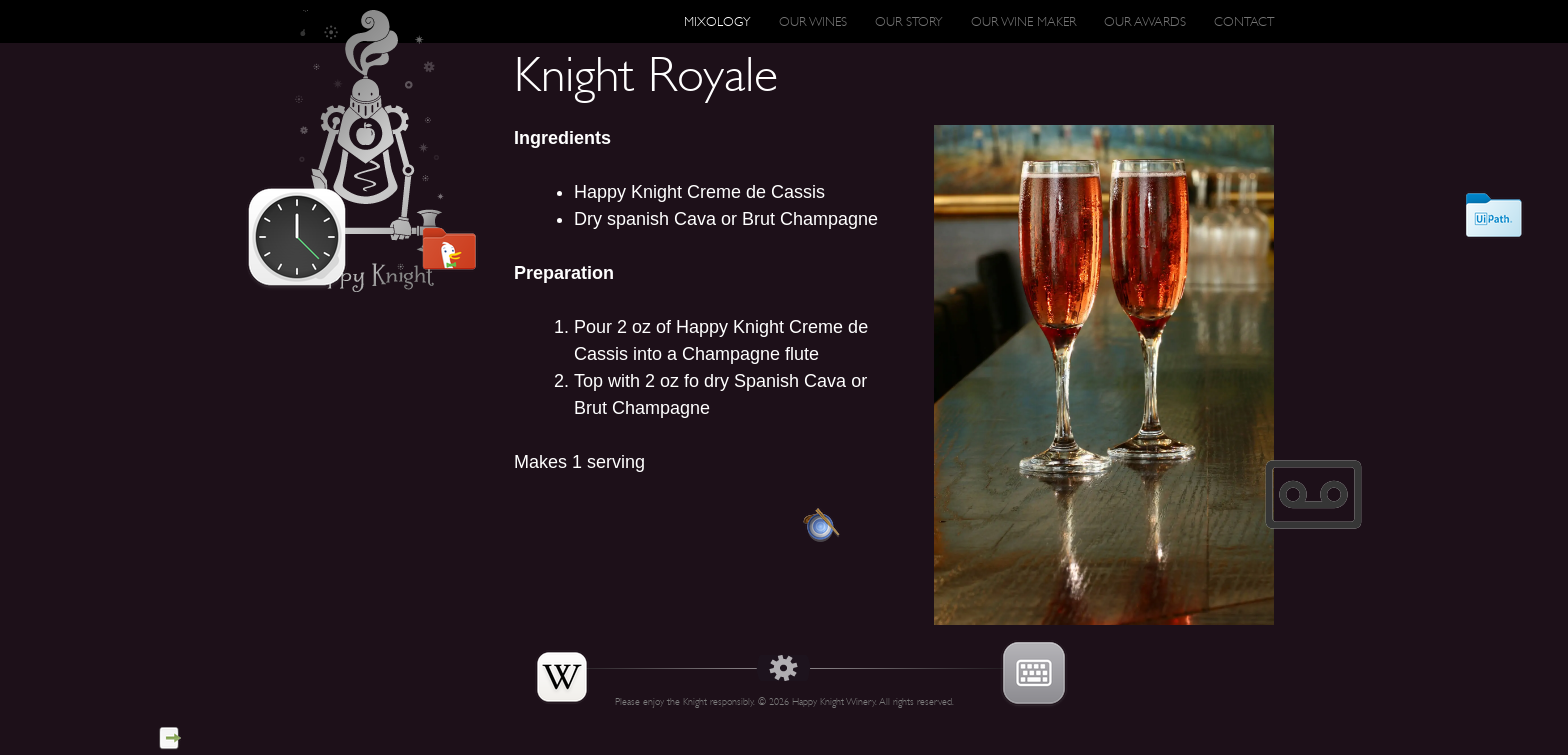 This screenshot has width=1568, height=755. What do you see at coordinates (821, 524) in the screenshot?
I see `sync services application icon` at bounding box center [821, 524].